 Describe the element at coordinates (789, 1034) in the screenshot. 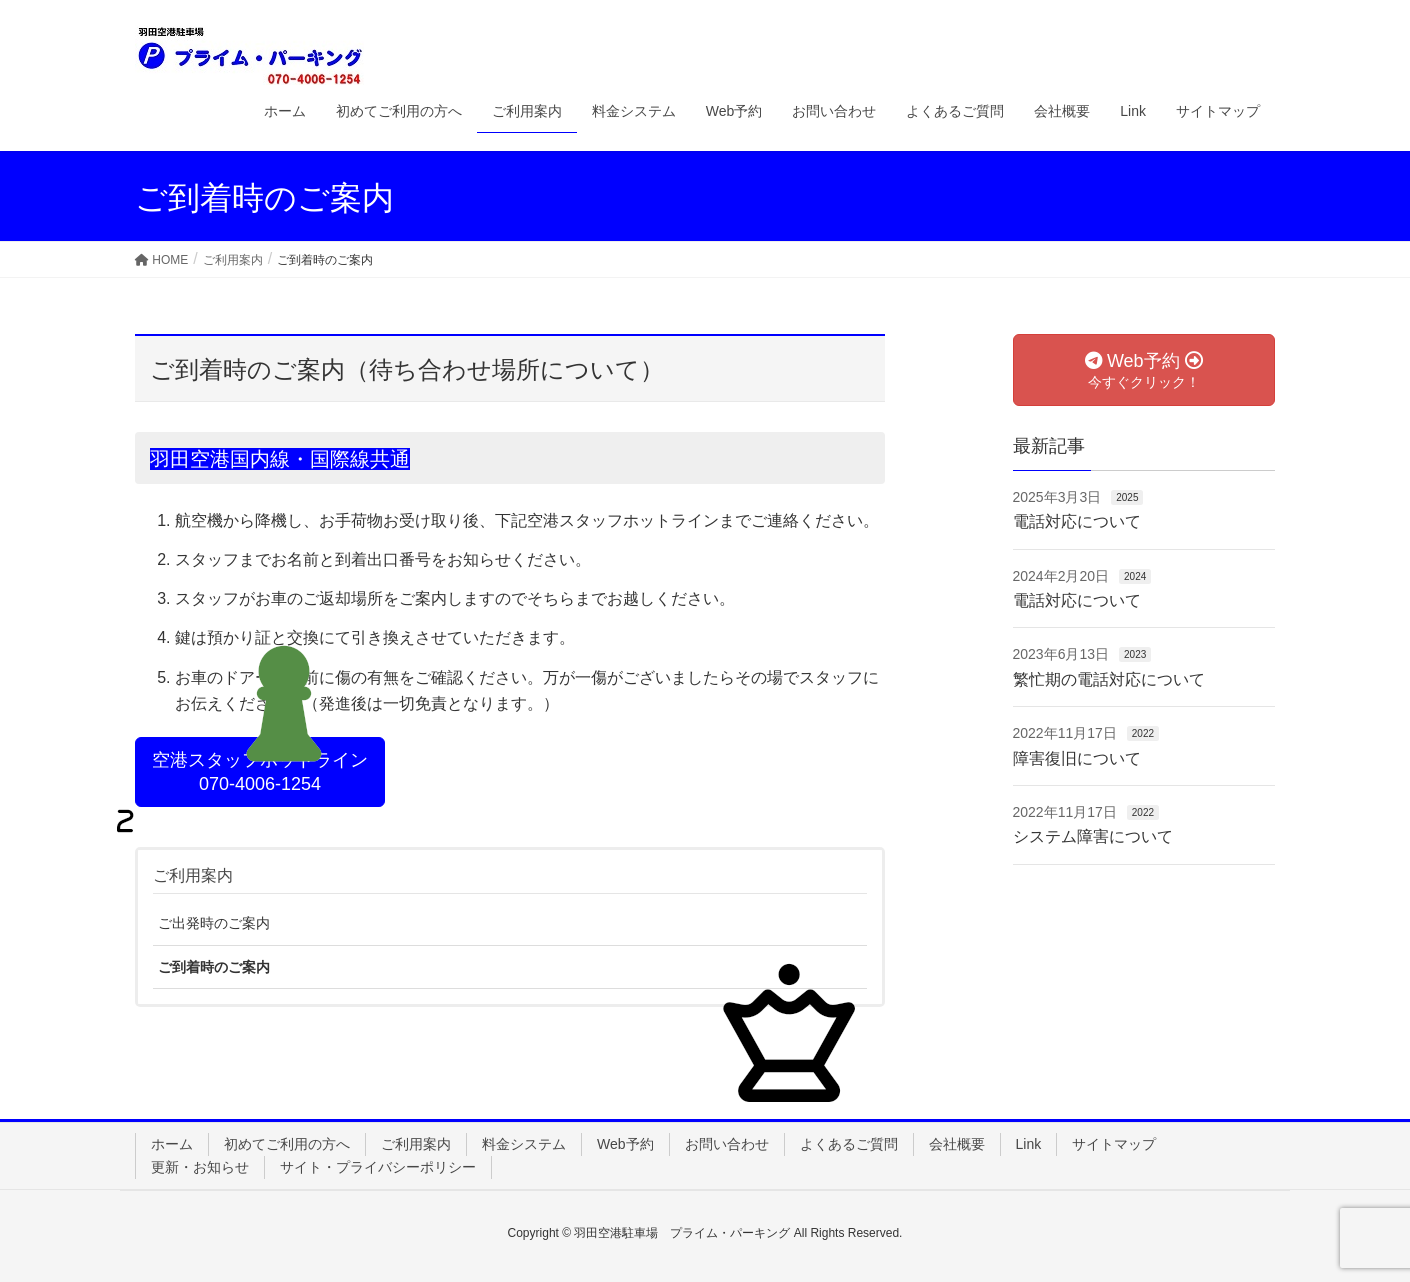

I see `select queen piece in chess game` at that location.